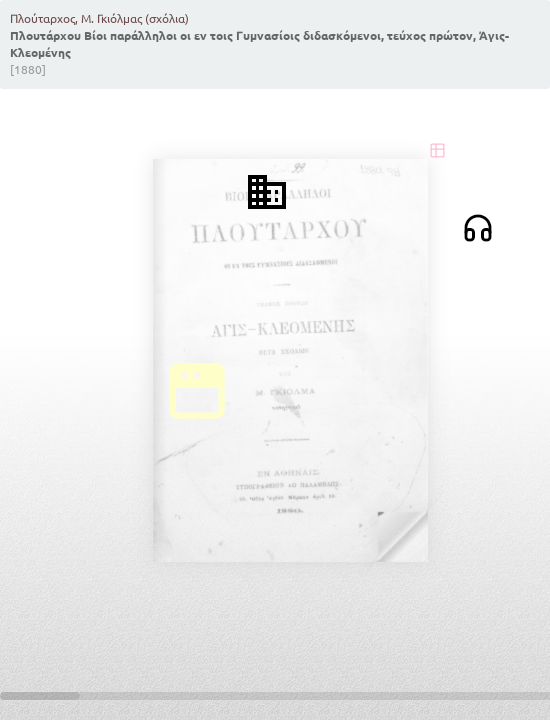  I want to click on view company or organization profile, so click(267, 192).